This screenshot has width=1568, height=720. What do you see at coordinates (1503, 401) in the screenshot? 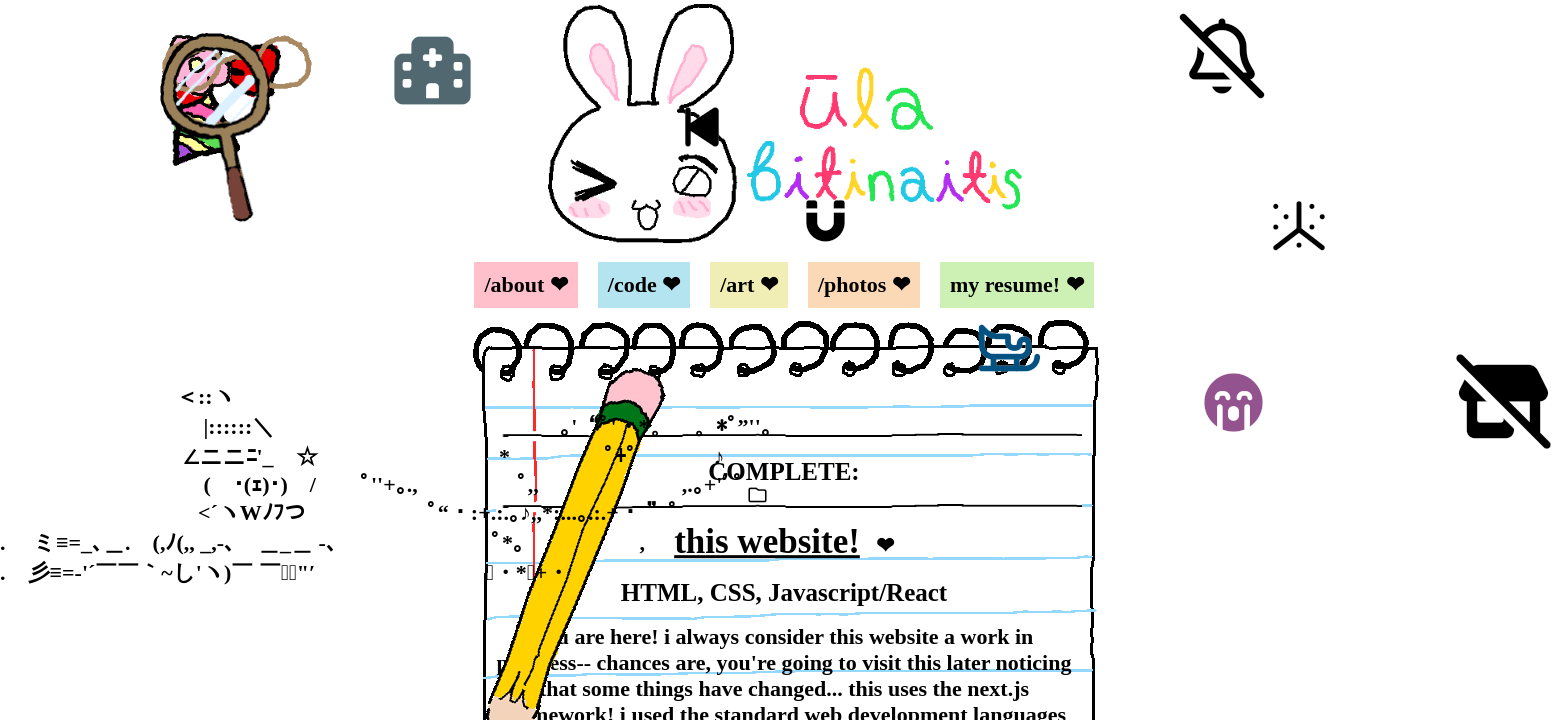
I see `indicates a closed or unavailable shop` at bounding box center [1503, 401].